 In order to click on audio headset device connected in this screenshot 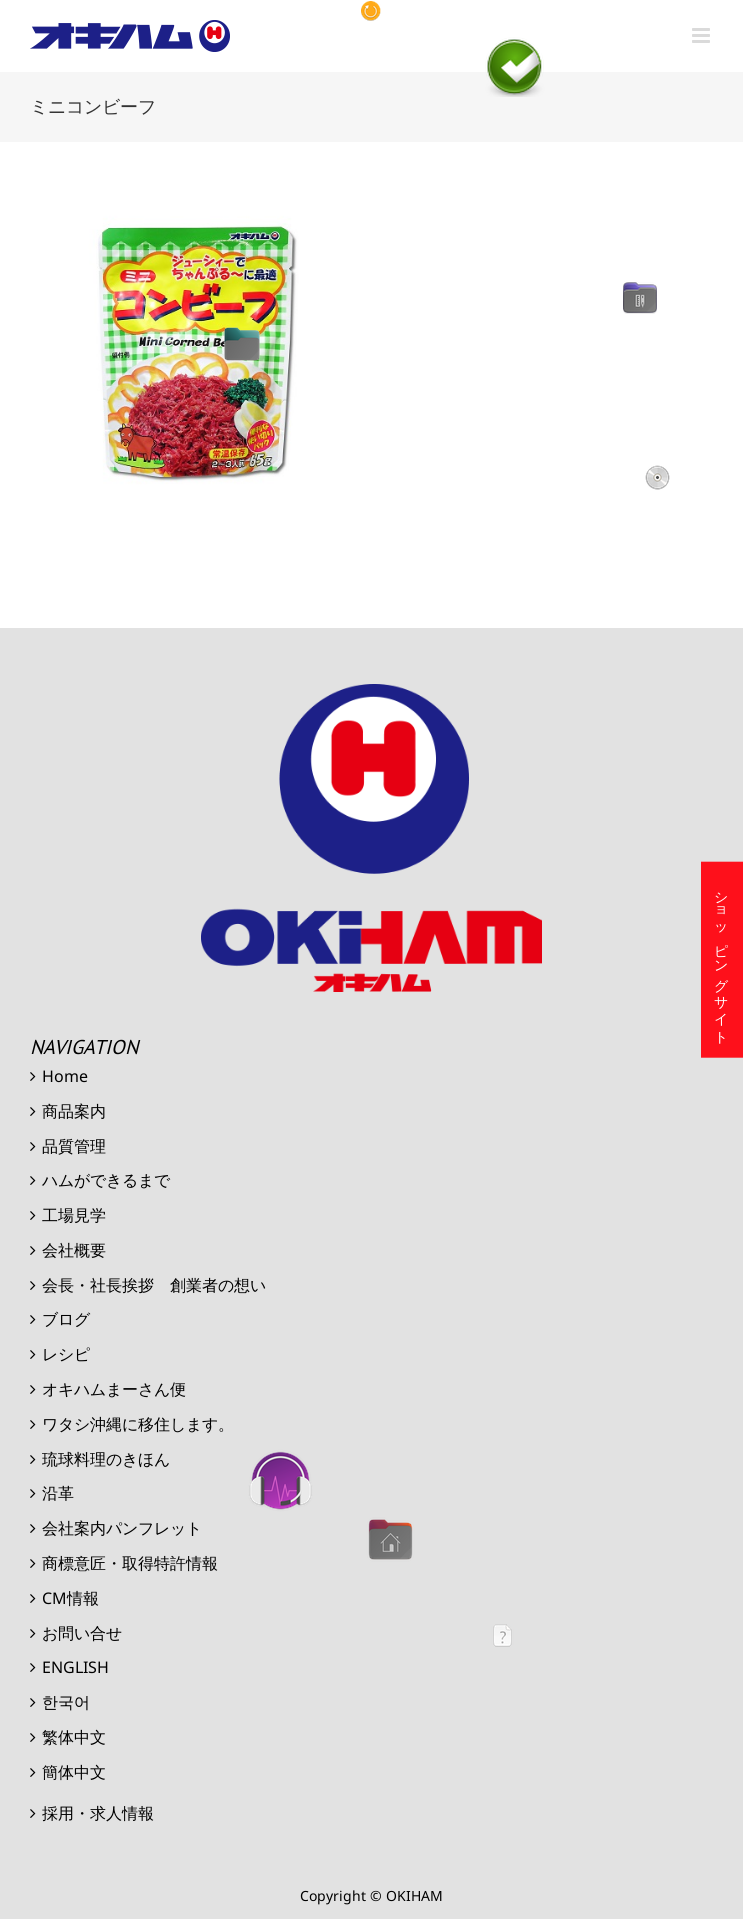, I will do `click(280, 1480)`.